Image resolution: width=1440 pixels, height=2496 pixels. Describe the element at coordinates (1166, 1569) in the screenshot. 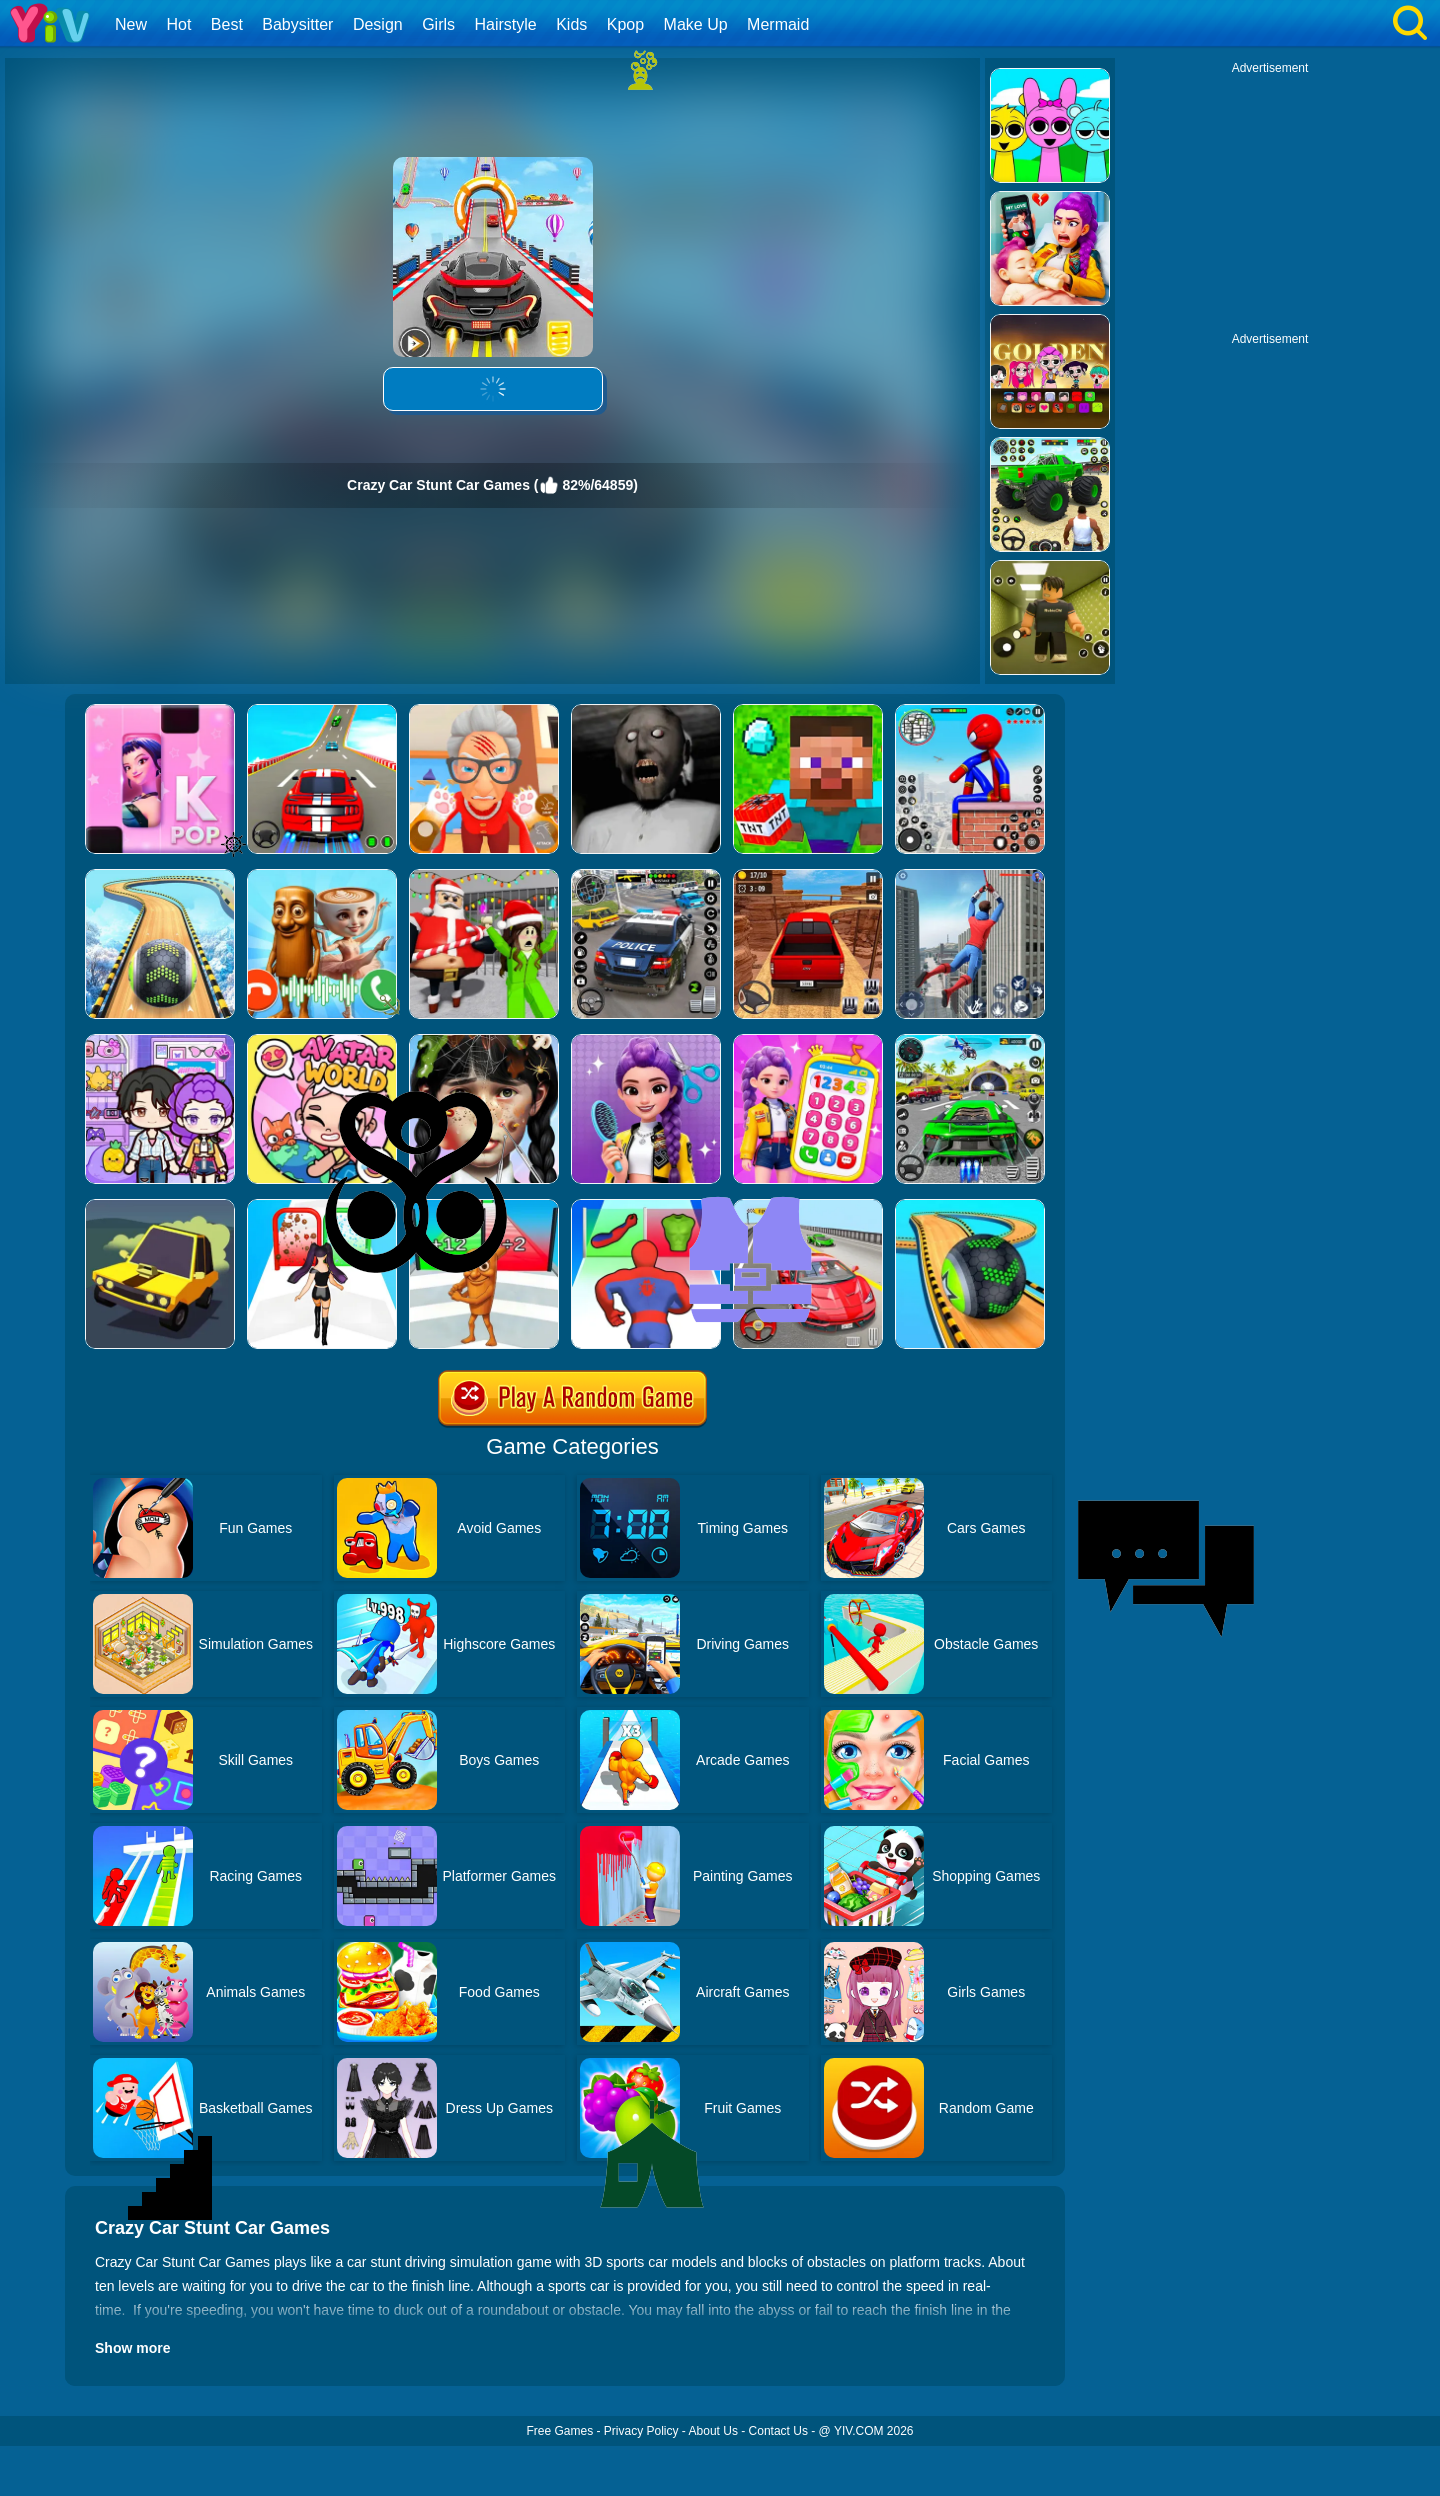

I see `open chat or messaging feature` at that location.